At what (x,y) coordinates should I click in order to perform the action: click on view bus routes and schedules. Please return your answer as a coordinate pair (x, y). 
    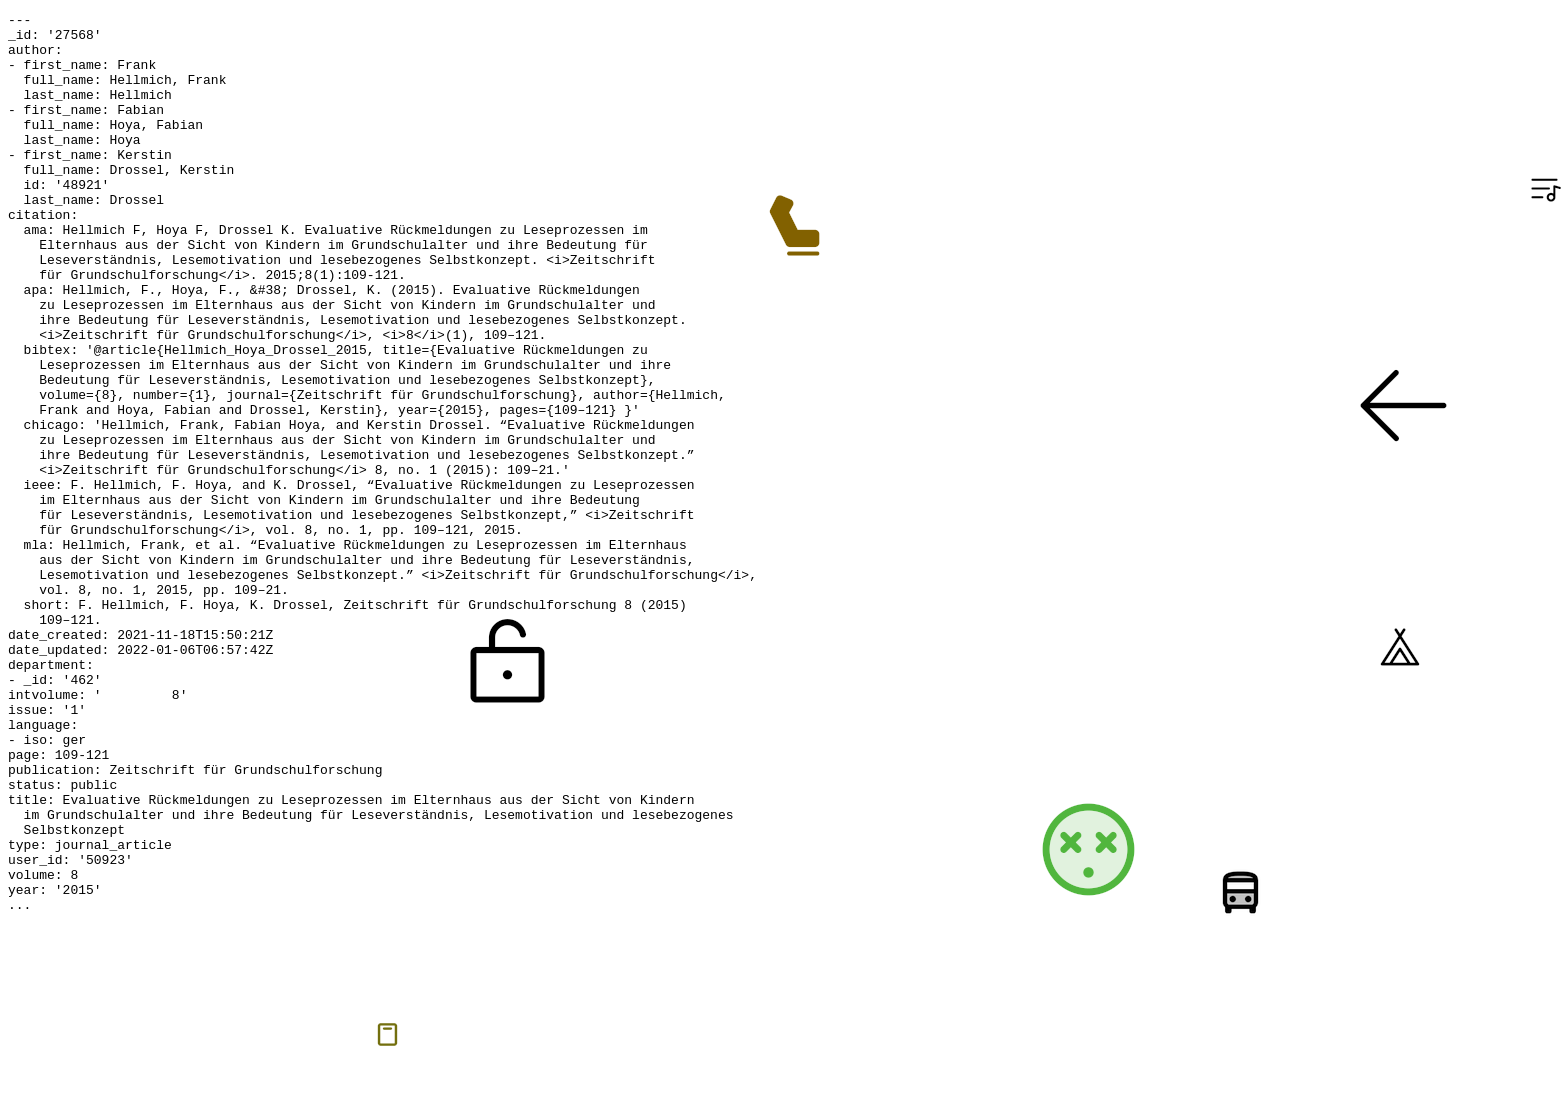
    Looking at the image, I should click on (1240, 893).